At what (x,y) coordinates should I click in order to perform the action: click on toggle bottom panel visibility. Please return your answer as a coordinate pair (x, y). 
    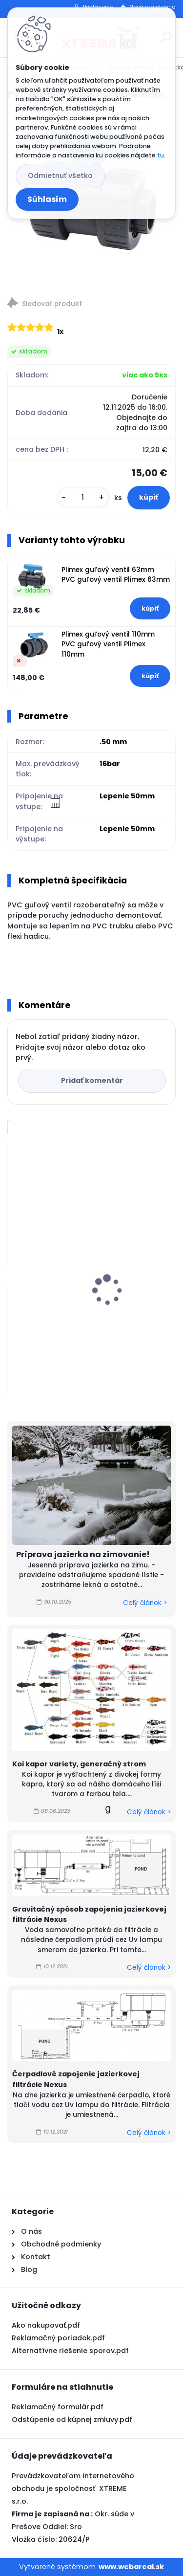
    Looking at the image, I should click on (55, 803).